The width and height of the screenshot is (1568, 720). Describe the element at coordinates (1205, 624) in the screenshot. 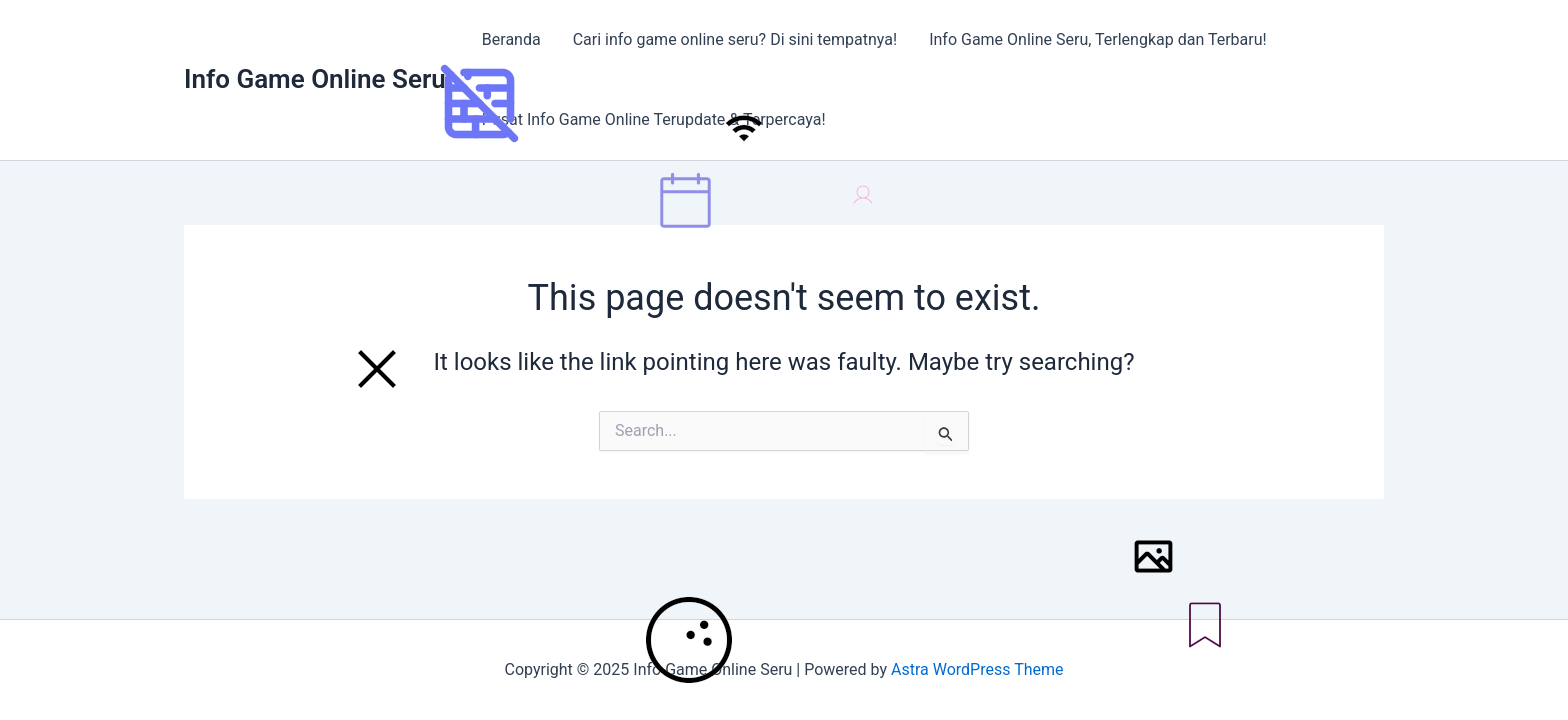

I see `save this item to bookmarks` at that location.